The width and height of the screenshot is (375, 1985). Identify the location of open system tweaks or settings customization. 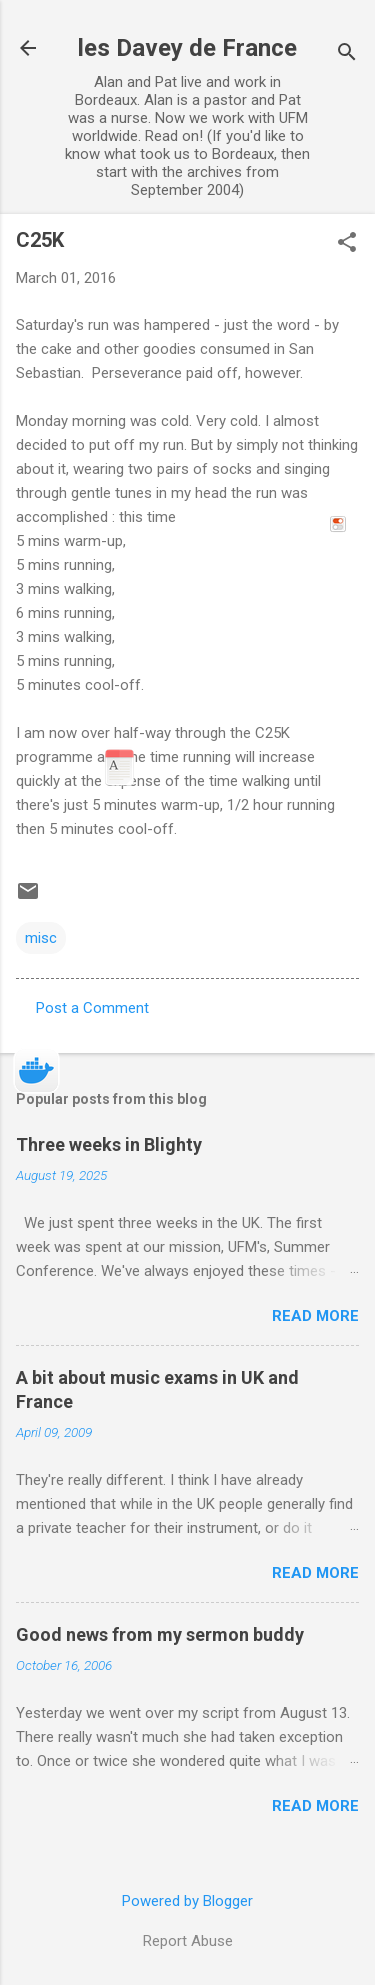
(338, 524).